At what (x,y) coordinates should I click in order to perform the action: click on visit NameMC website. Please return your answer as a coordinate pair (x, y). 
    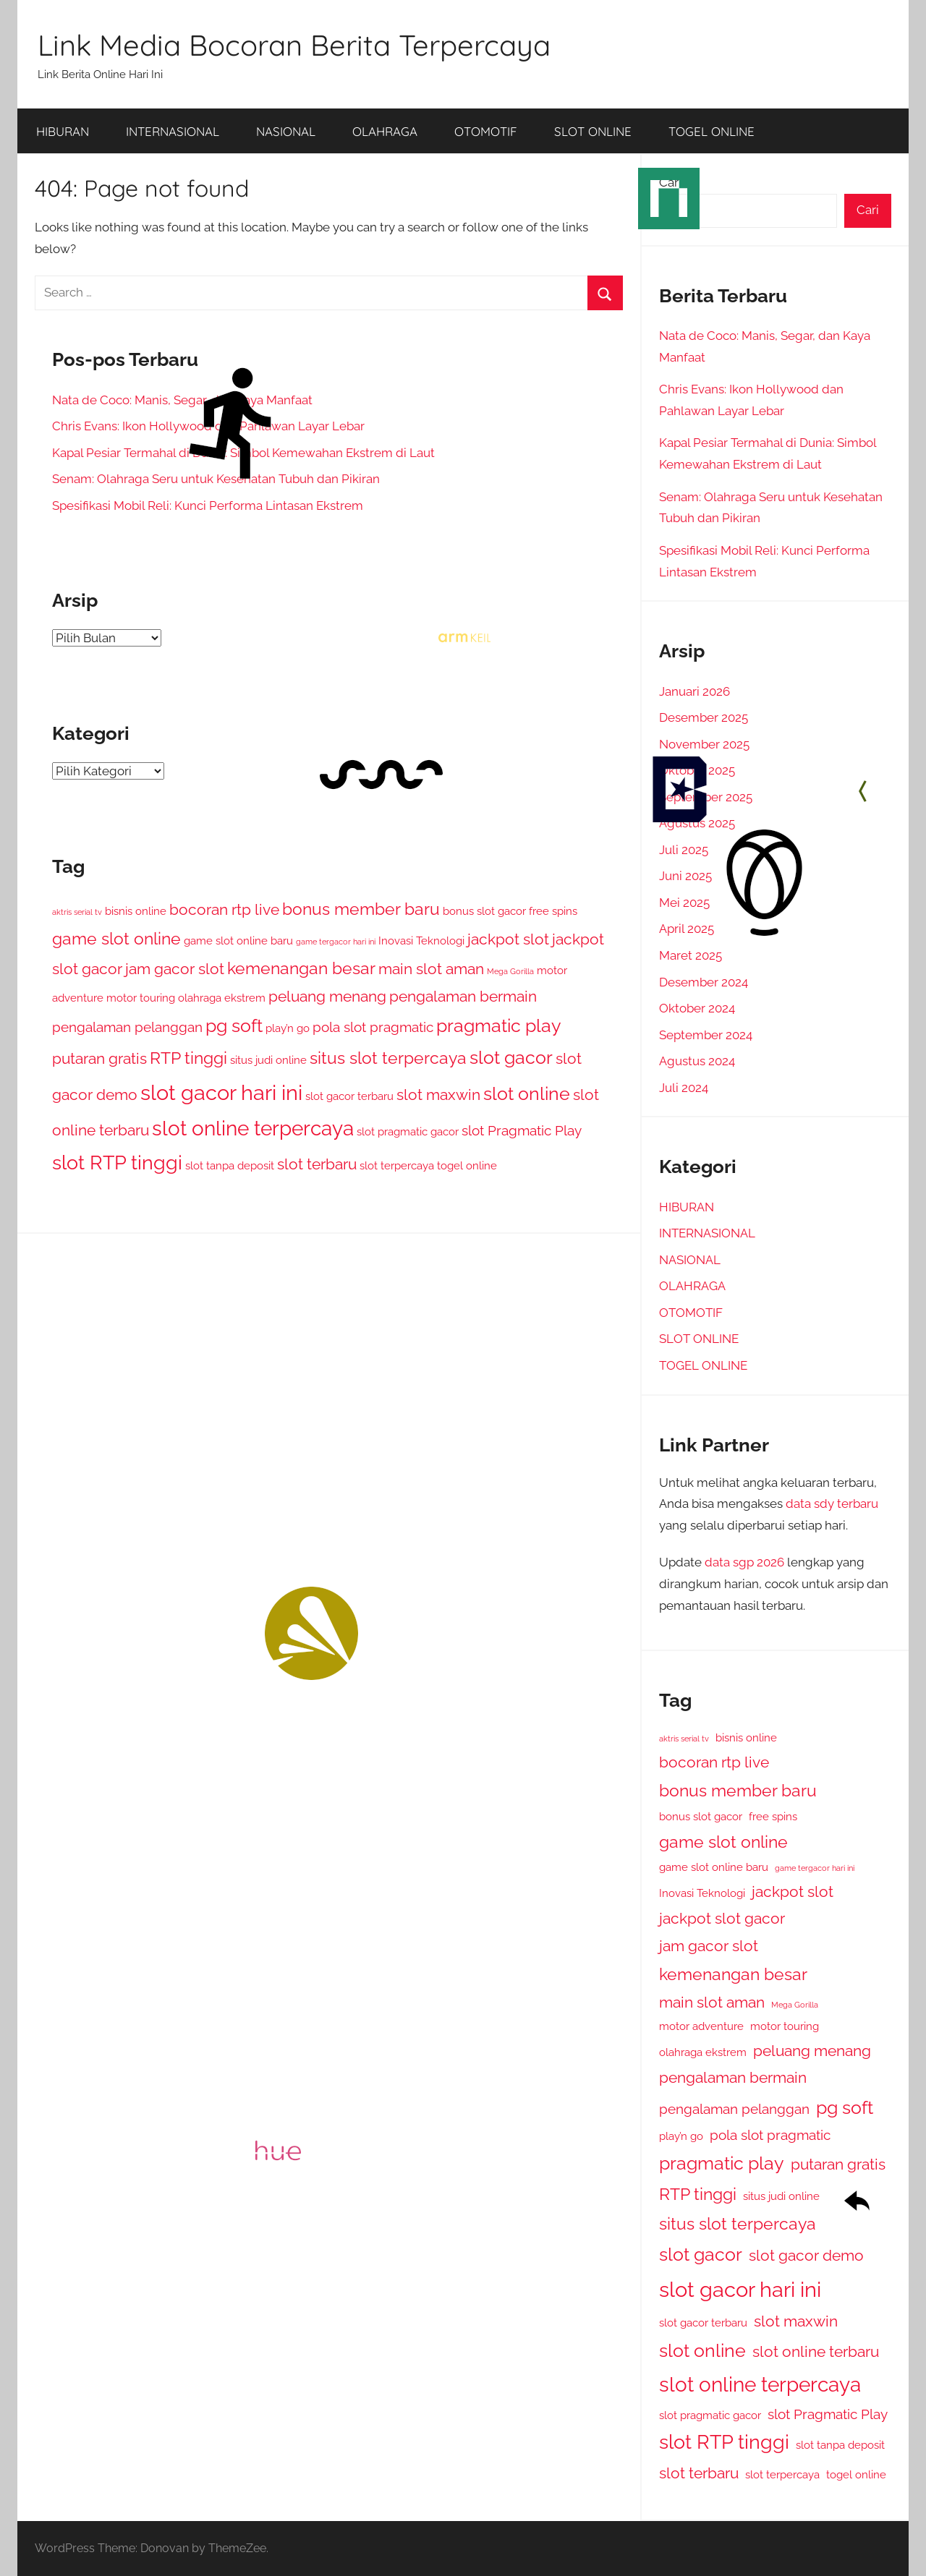
    Looking at the image, I should click on (668, 198).